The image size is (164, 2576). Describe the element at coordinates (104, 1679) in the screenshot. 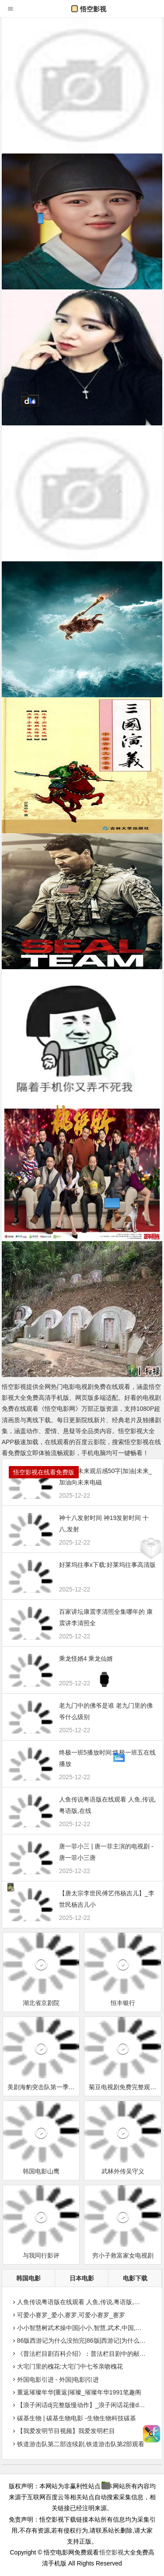

I see `apple watch series 10 device icon` at that location.